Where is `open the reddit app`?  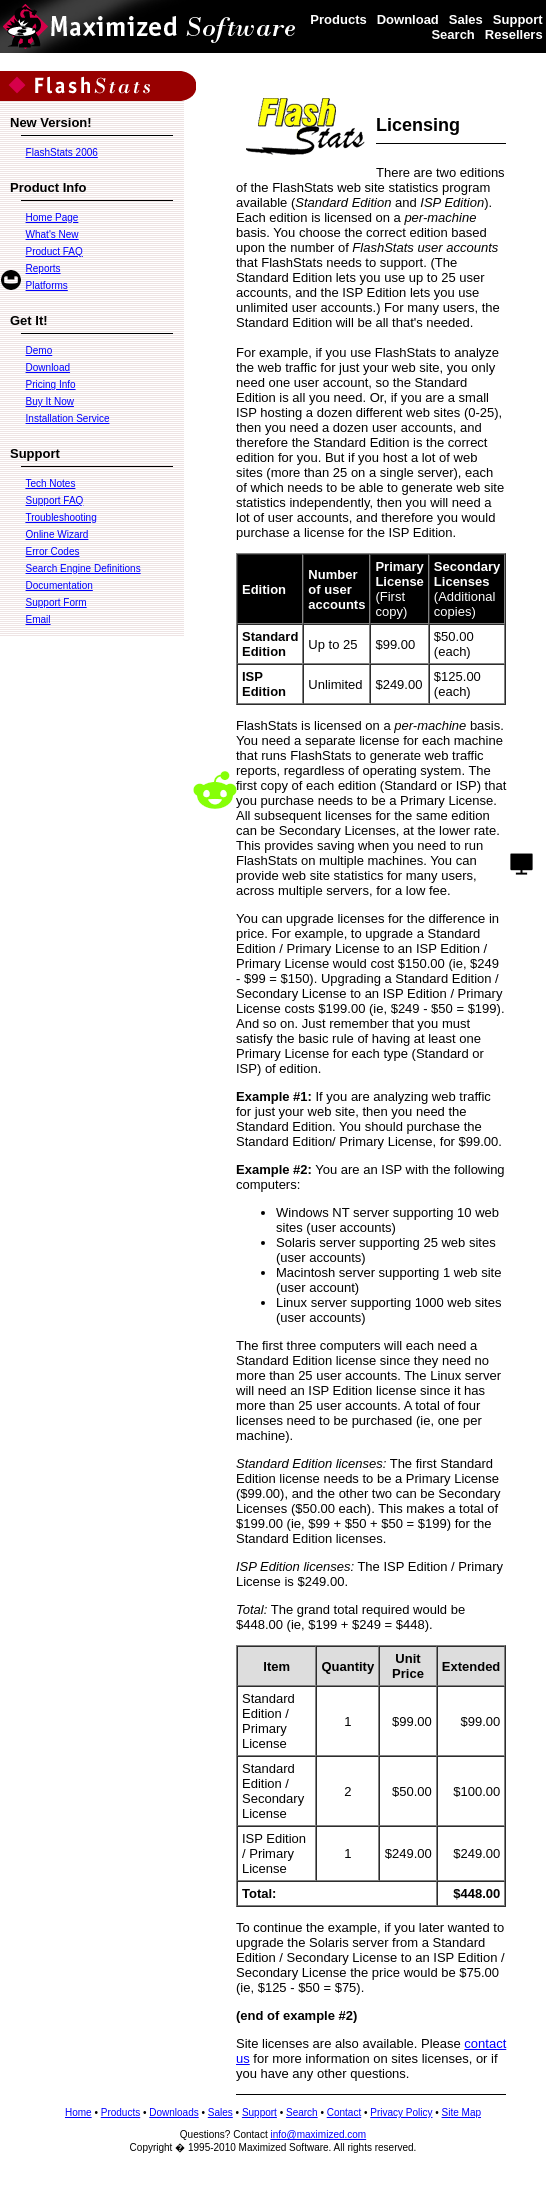 open the reddit app is located at coordinates (215, 790).